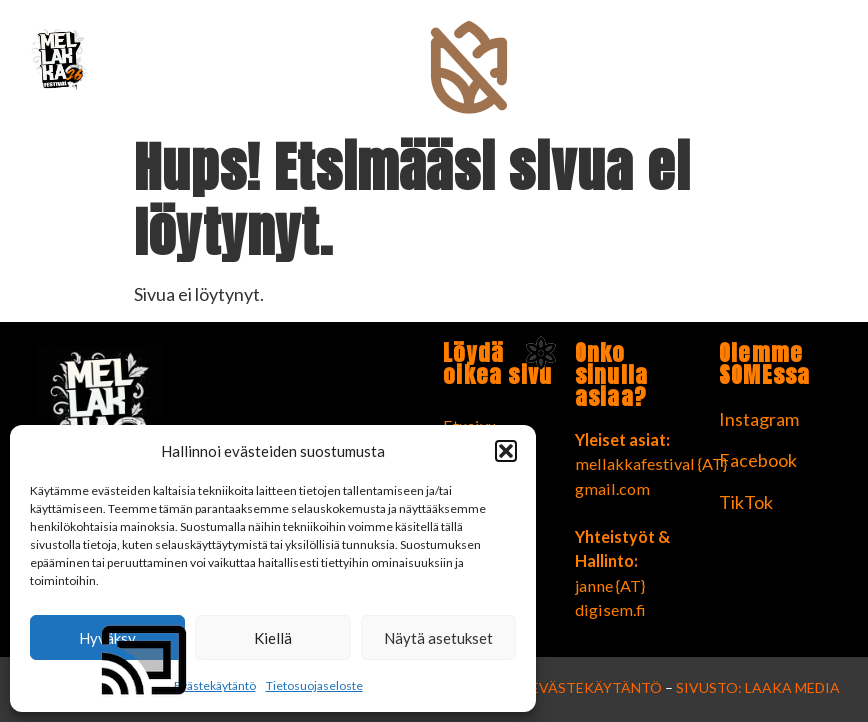  Describe the element at coordinates (541, 353) in the screenshot. I see `apply a vintage or retro photo filter` at that location.